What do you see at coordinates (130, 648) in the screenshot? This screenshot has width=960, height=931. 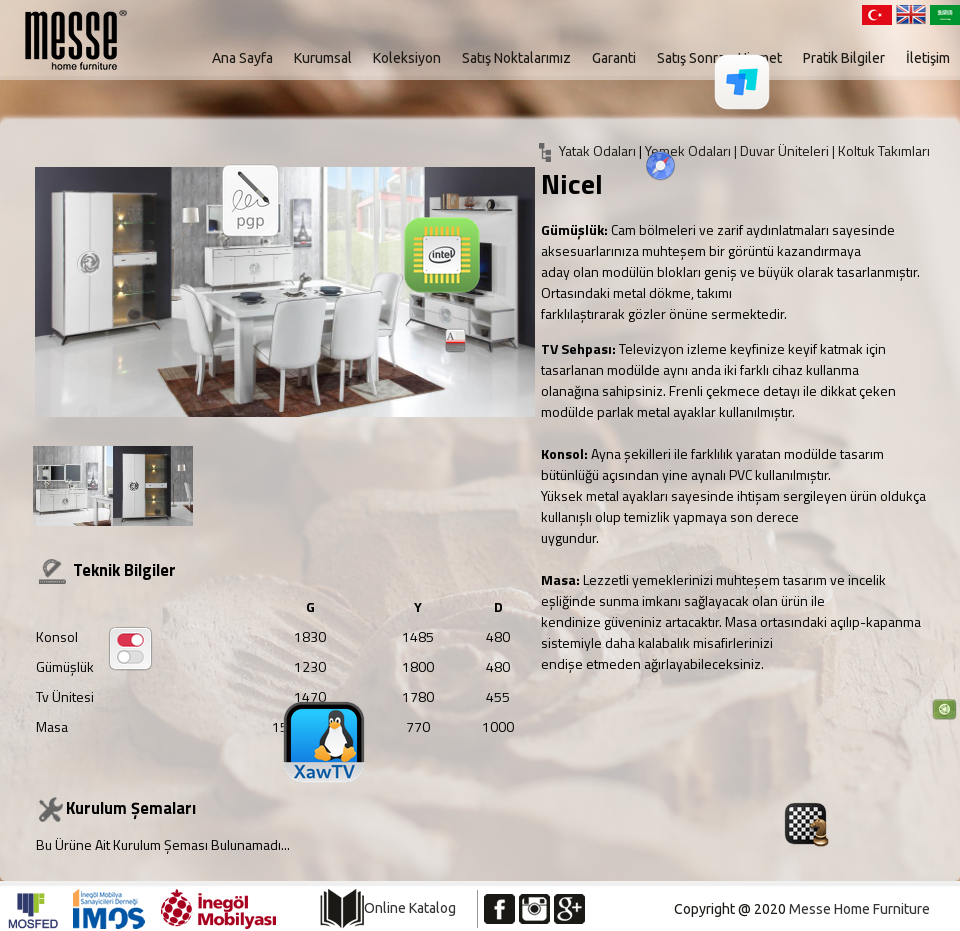 I see `open unity tweak tool settings` at bounding box center [130, 648].